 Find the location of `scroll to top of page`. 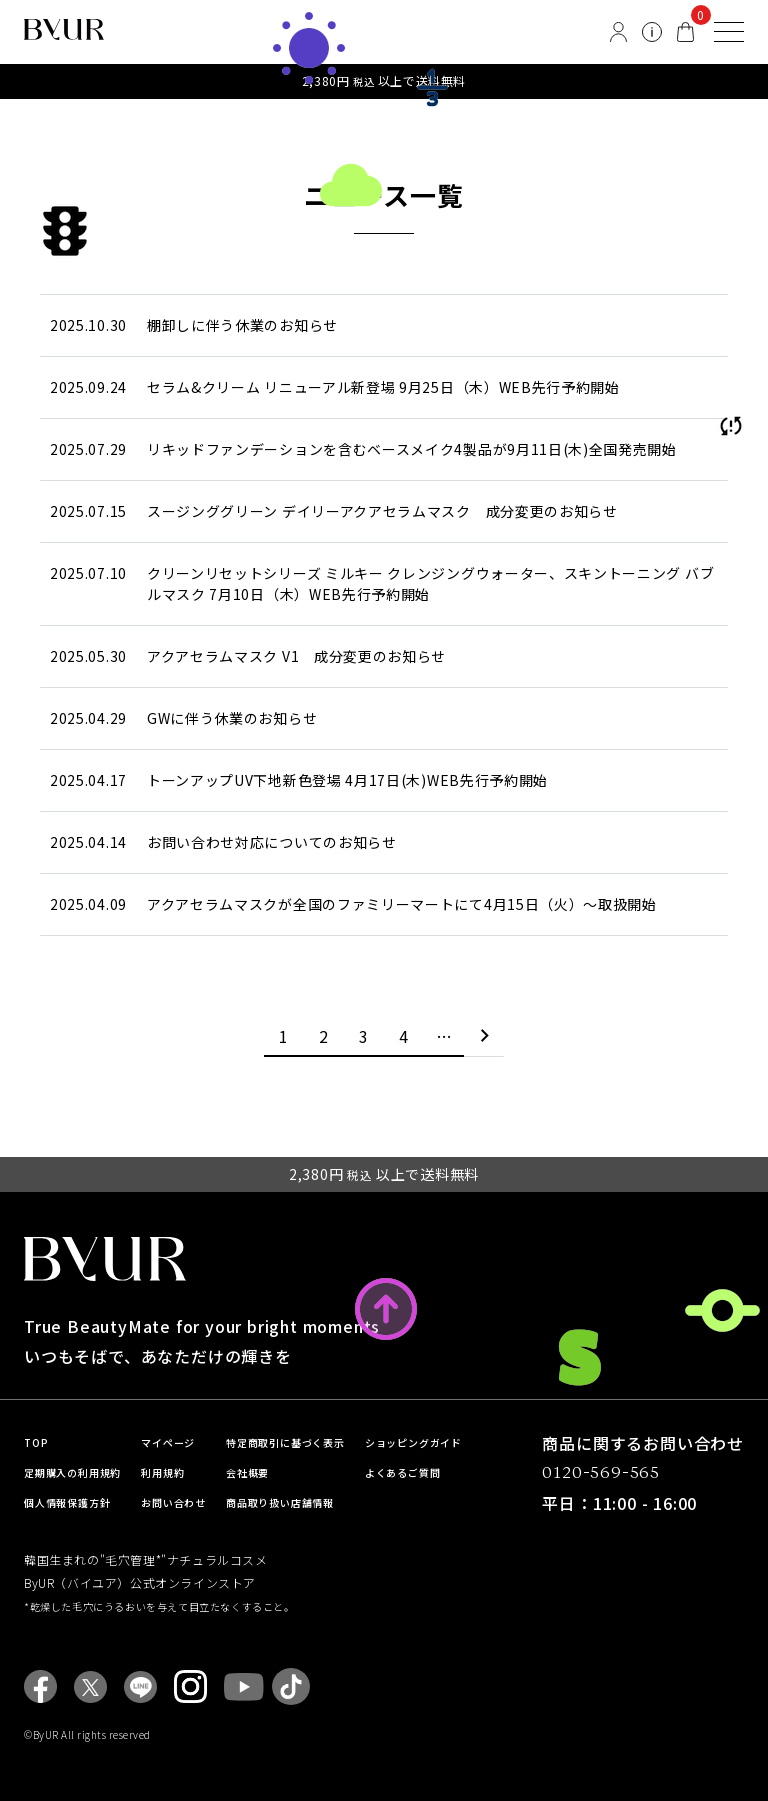

scroll to top of page is located at coordinates (386, 1309).